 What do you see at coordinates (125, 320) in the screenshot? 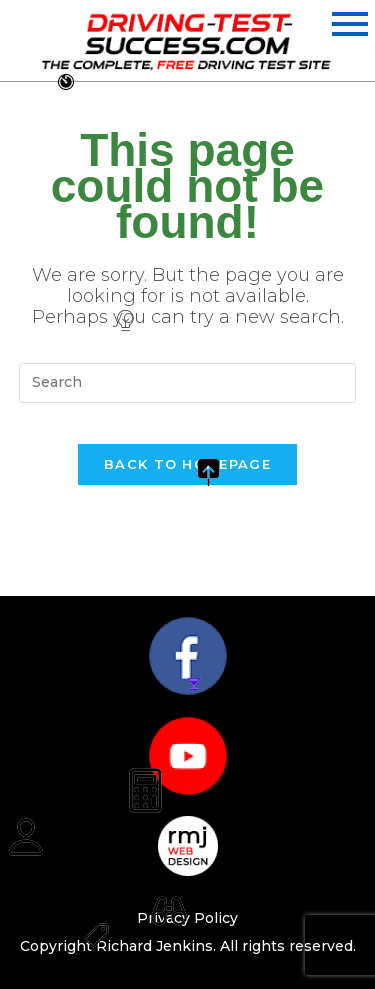
I see `toggle idea or tip suggestions` at bounding box center [125, 320].